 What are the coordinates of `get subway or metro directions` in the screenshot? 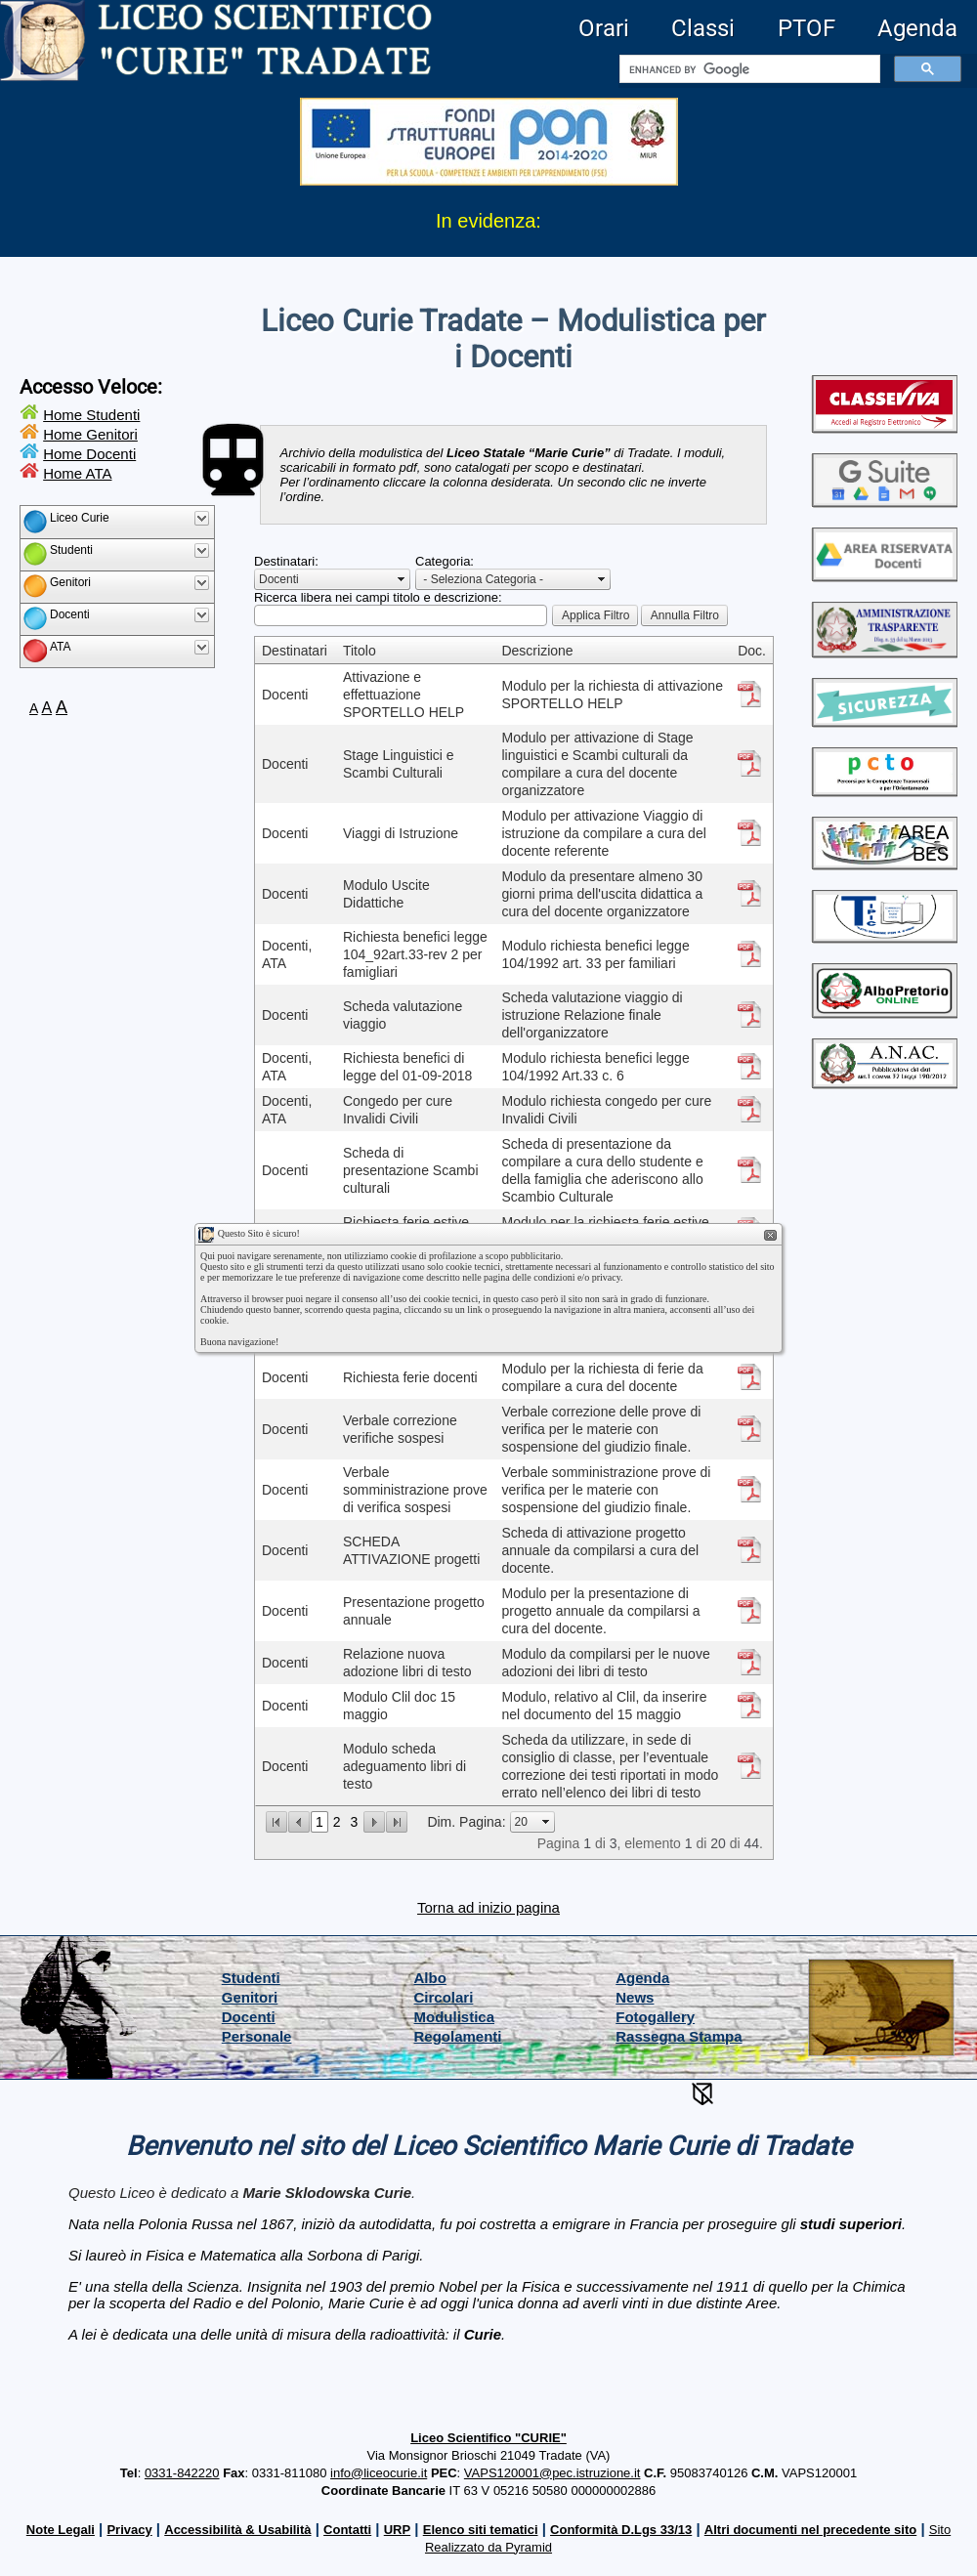 It's located at (233, 461).